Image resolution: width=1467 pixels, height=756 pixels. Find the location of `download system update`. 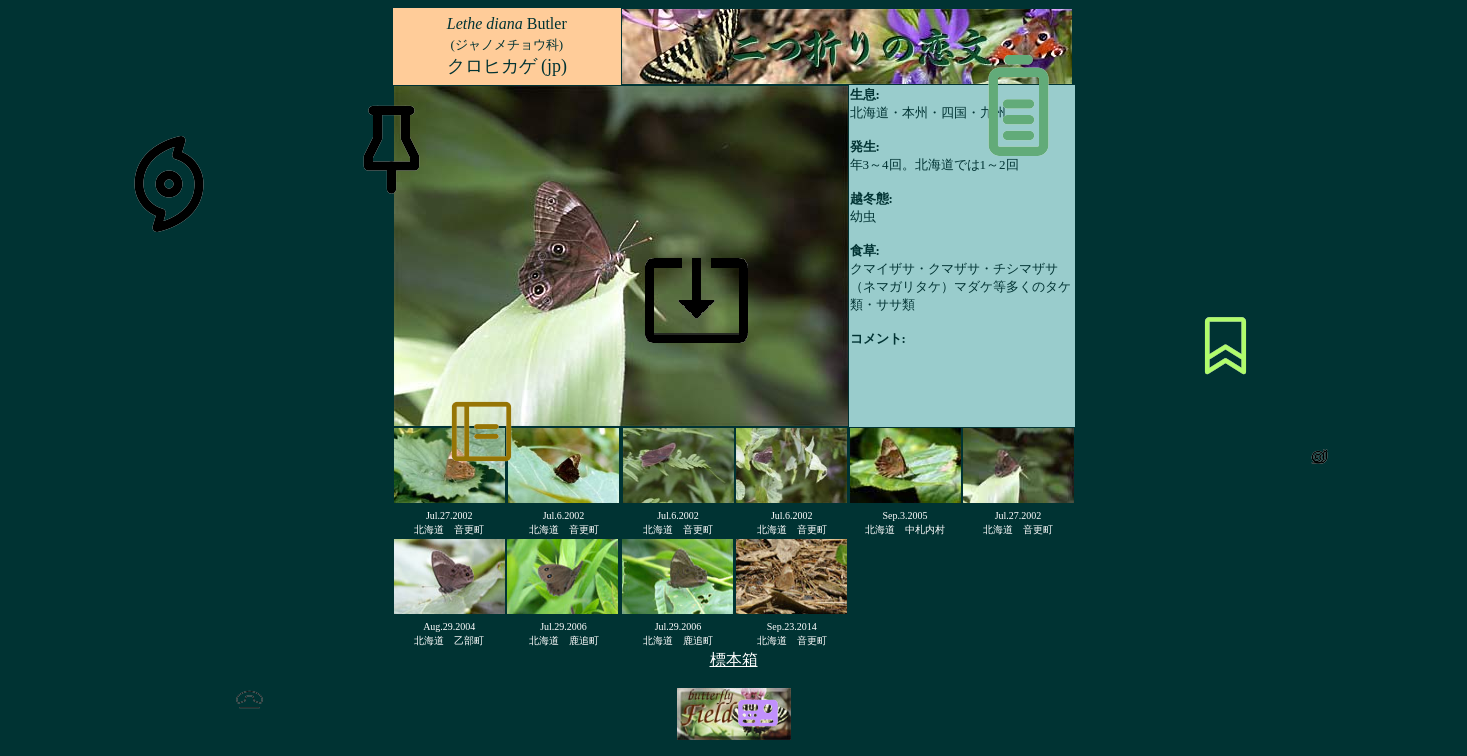

download system update is located at coordinates (696, 300).